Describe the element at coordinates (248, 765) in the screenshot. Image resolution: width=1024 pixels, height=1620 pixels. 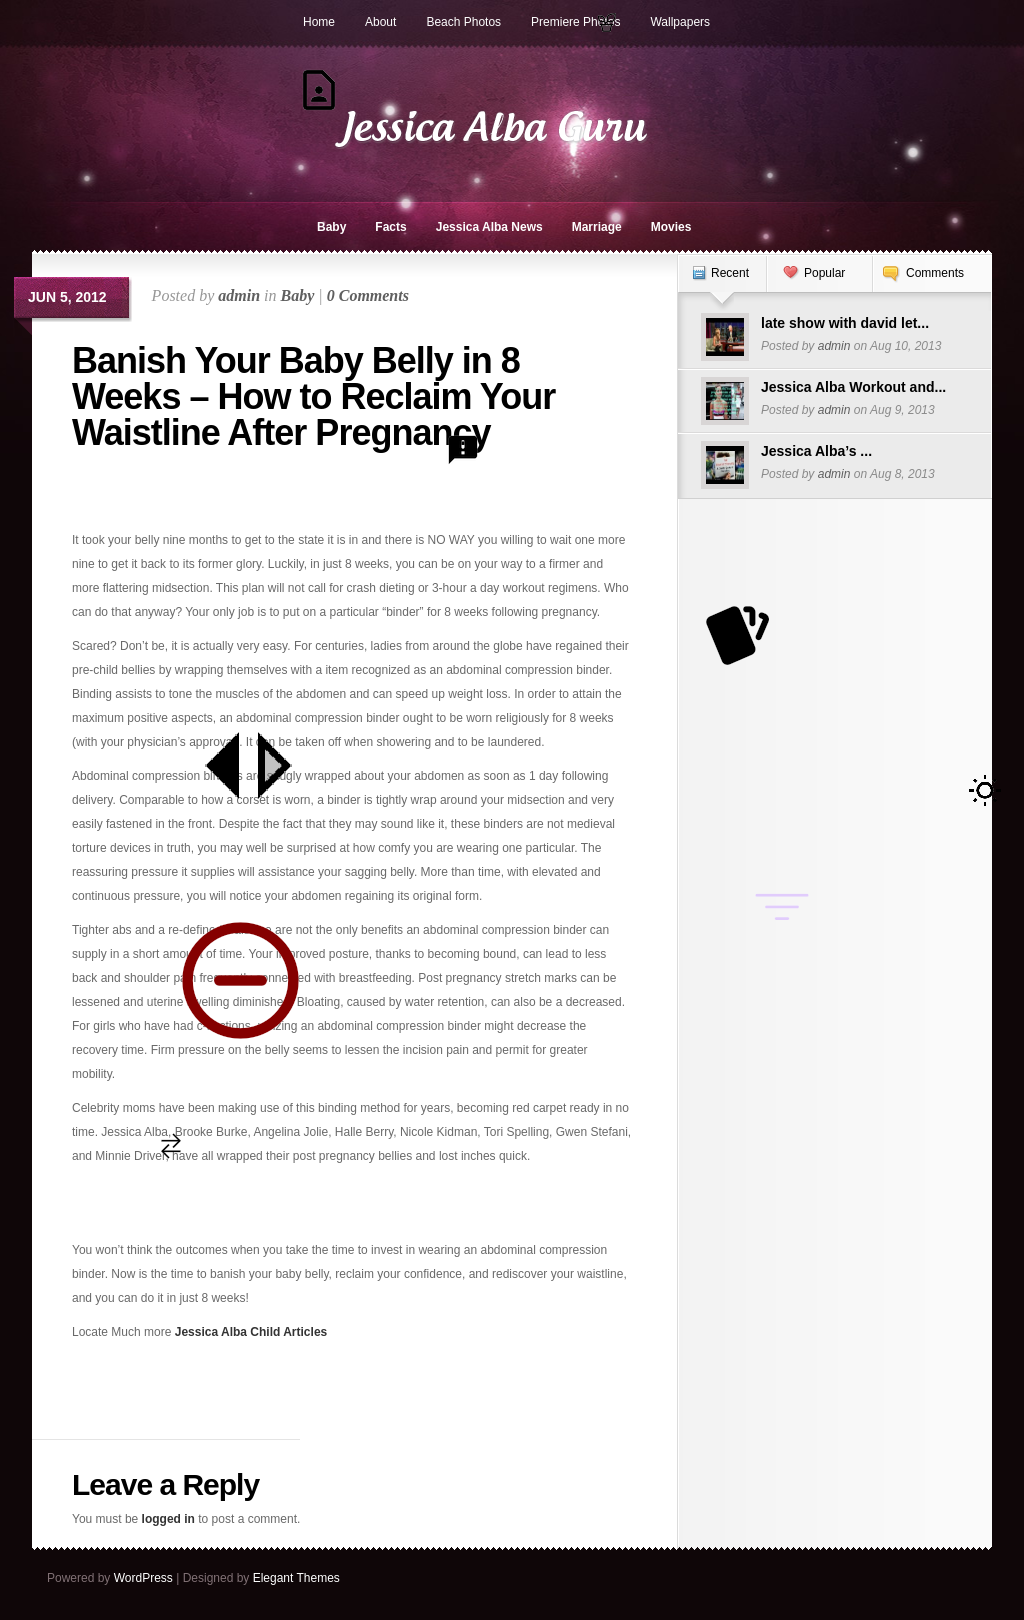
I see `switch to the right panel or view` at that location.